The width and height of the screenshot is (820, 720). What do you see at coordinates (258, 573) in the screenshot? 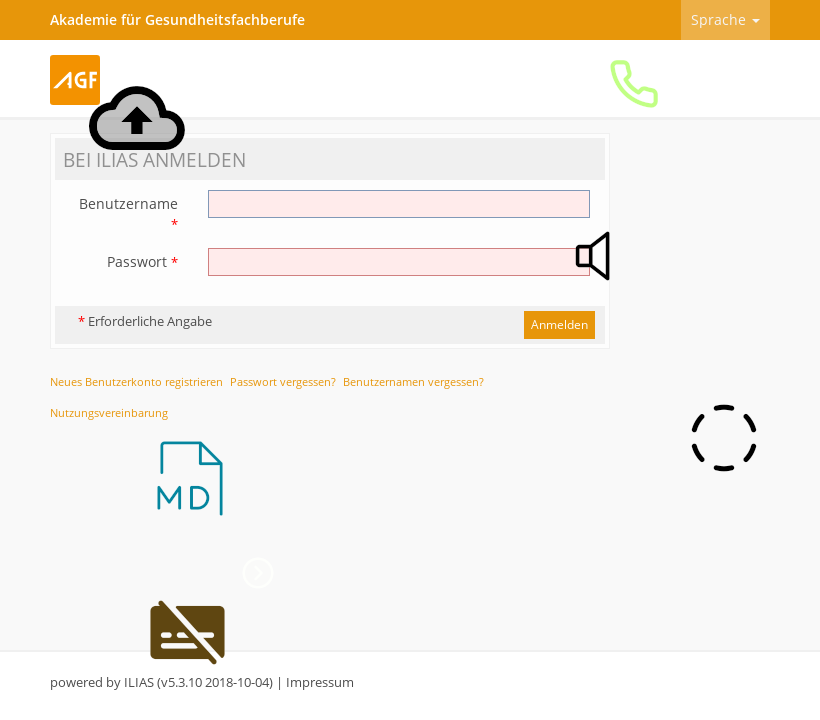
I see `go to next item or screen` at bounding box center [258, 573].